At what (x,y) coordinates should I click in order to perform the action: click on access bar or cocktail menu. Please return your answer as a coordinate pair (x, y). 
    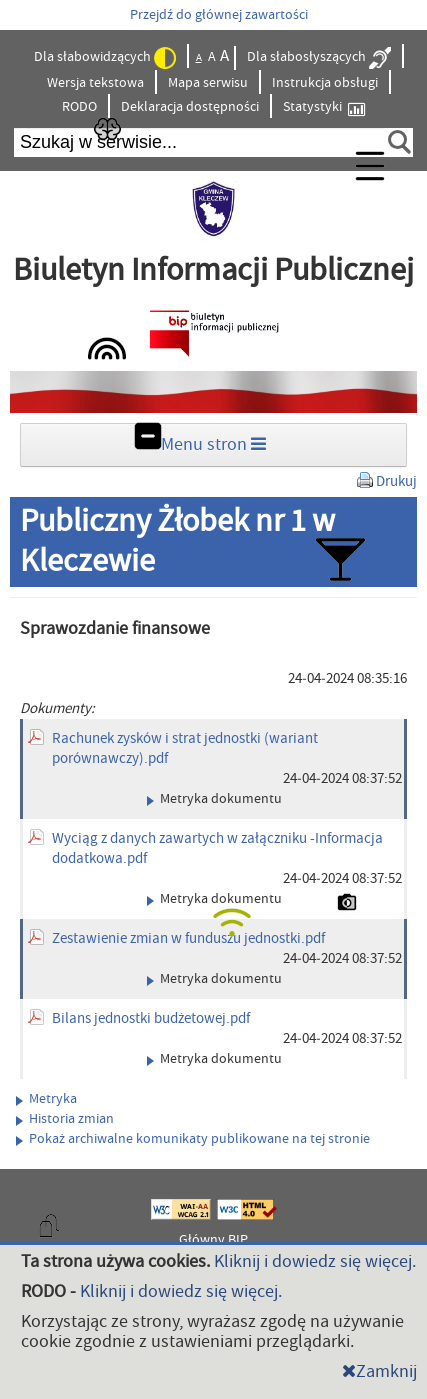
    Looking at the image, I should click on (340, 559).